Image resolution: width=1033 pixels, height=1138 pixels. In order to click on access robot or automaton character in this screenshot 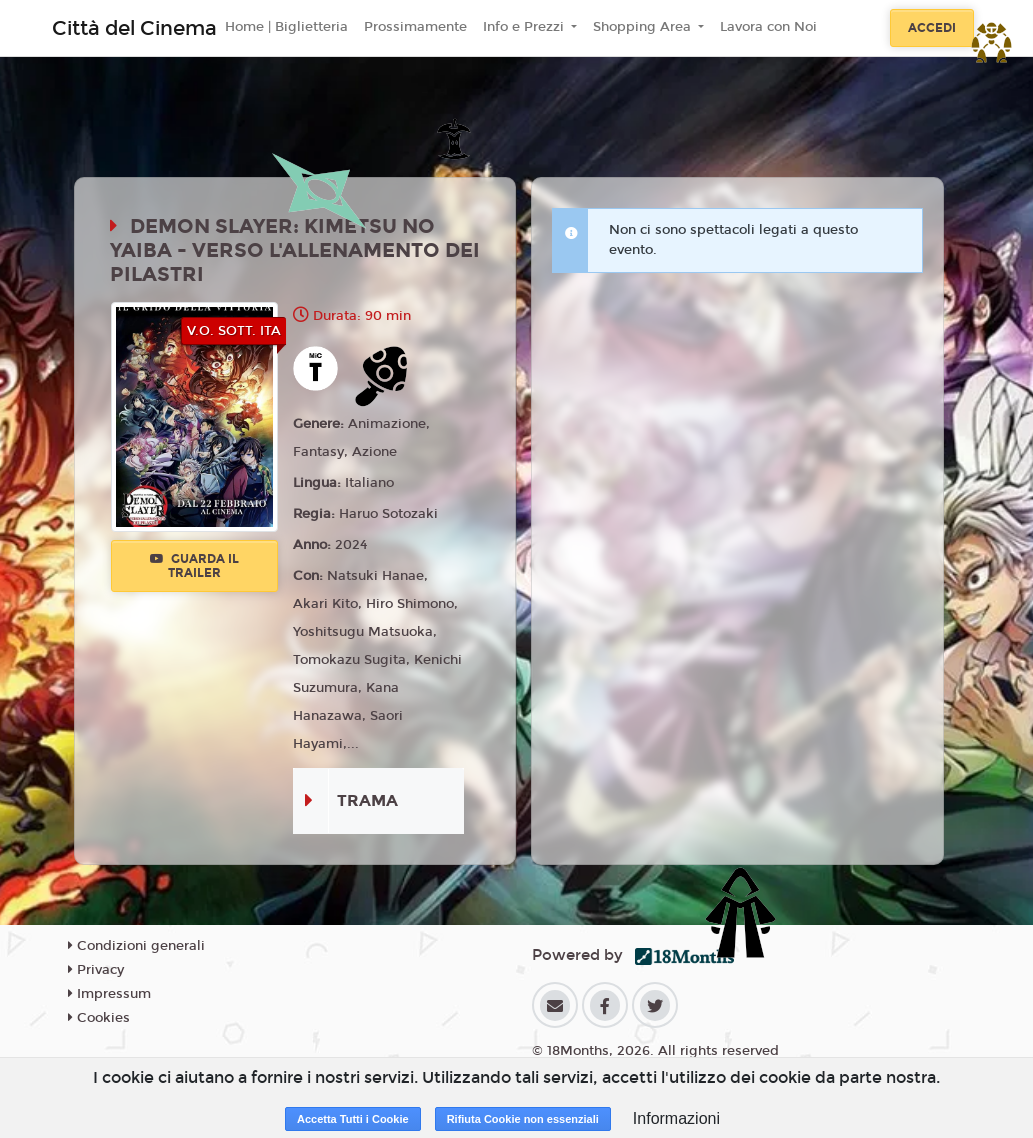, I will do `click(991, 42)`.